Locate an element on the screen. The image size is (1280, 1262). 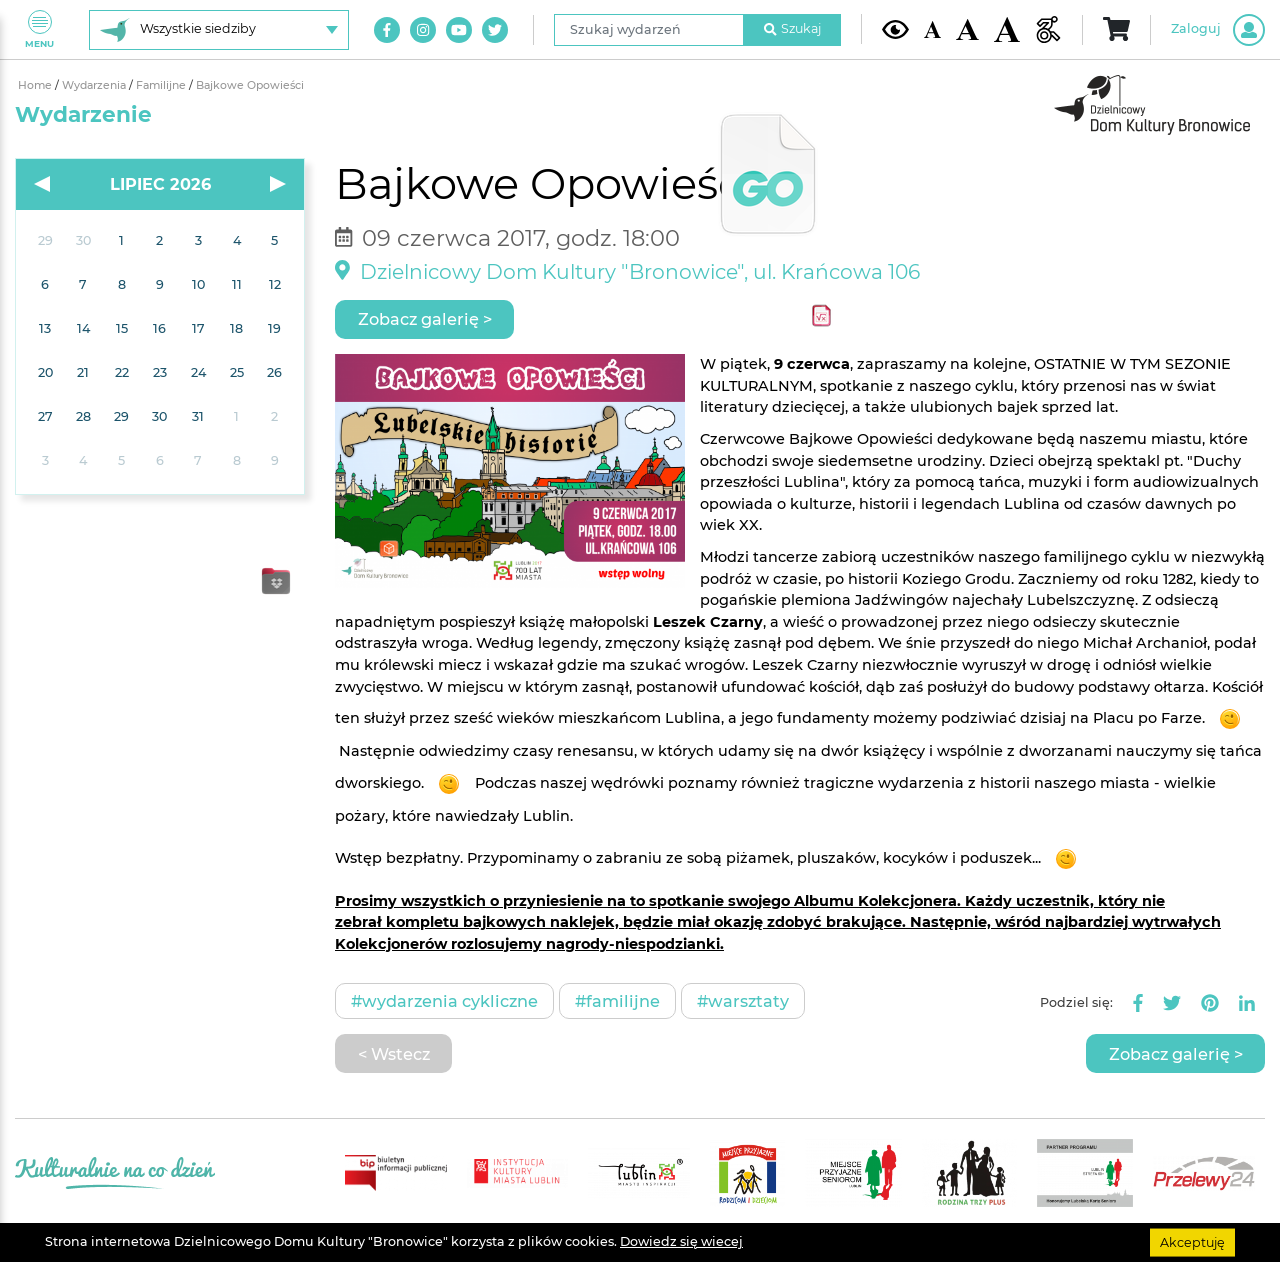
a binary STL 3D model file is located at coordinates (389, 548).